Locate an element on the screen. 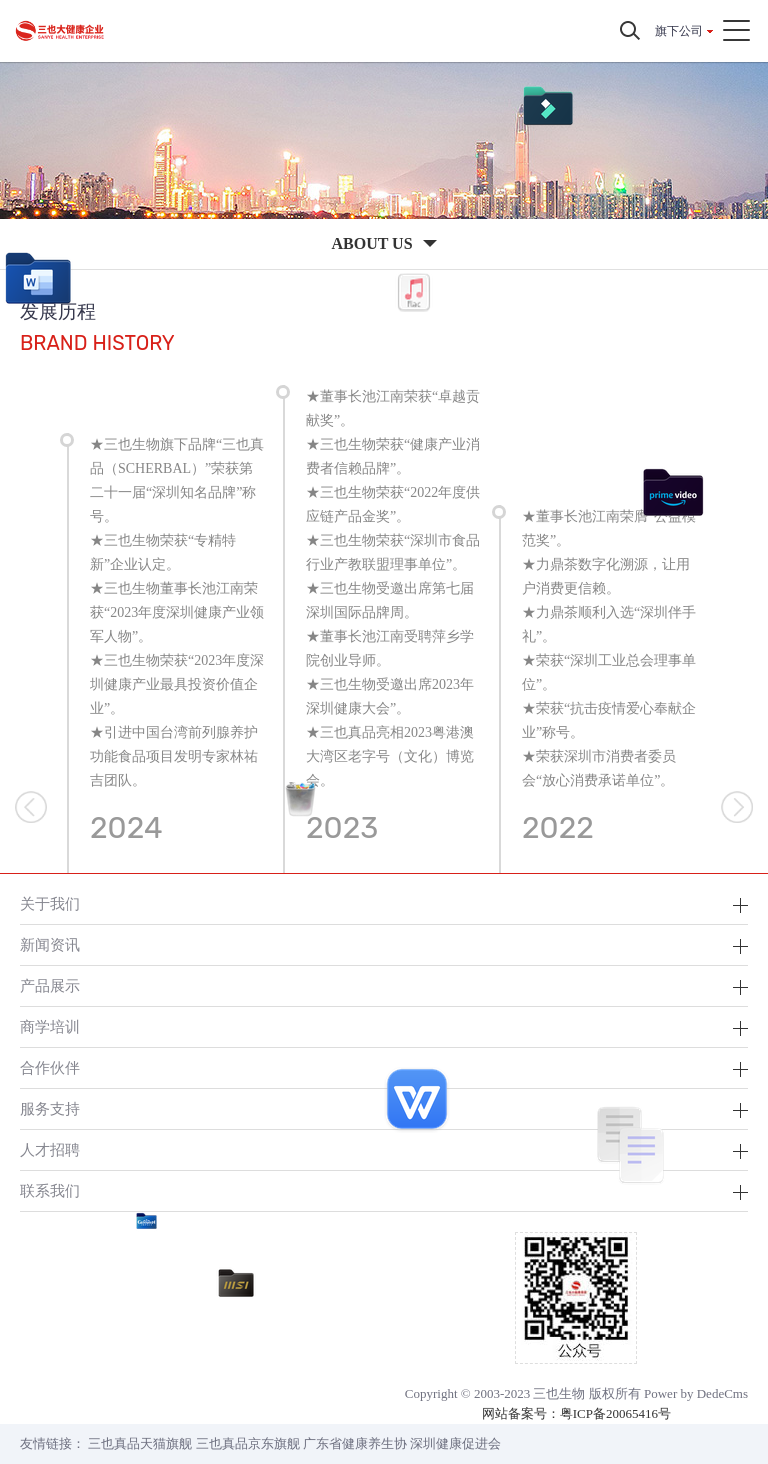  open genshin impact game files folder is located at coordinates (146, 1221).